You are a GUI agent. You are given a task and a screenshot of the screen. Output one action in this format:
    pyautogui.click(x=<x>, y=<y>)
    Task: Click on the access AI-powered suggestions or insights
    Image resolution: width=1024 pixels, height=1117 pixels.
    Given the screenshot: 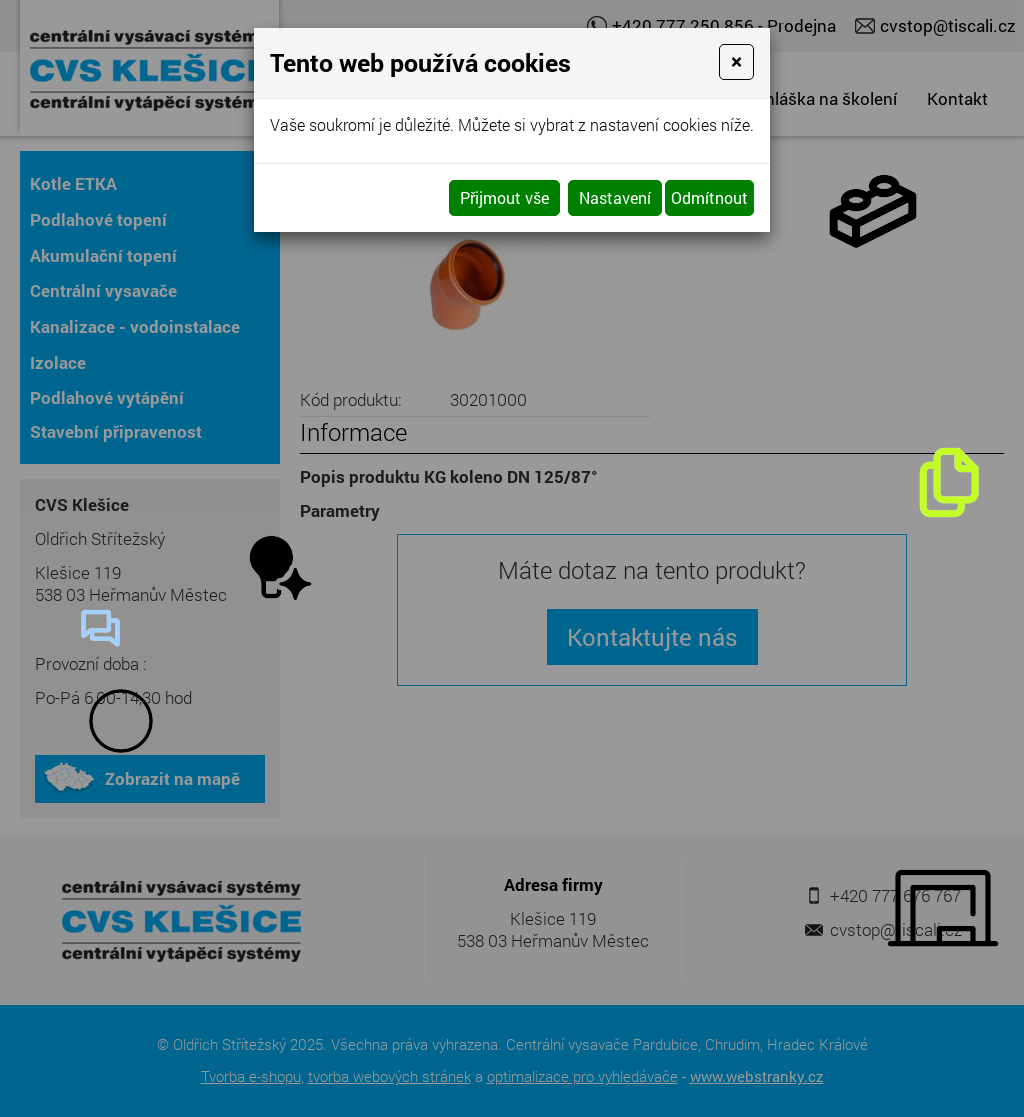 What is the action you would take?
    pyautogui.click(x=278, y=569)
    